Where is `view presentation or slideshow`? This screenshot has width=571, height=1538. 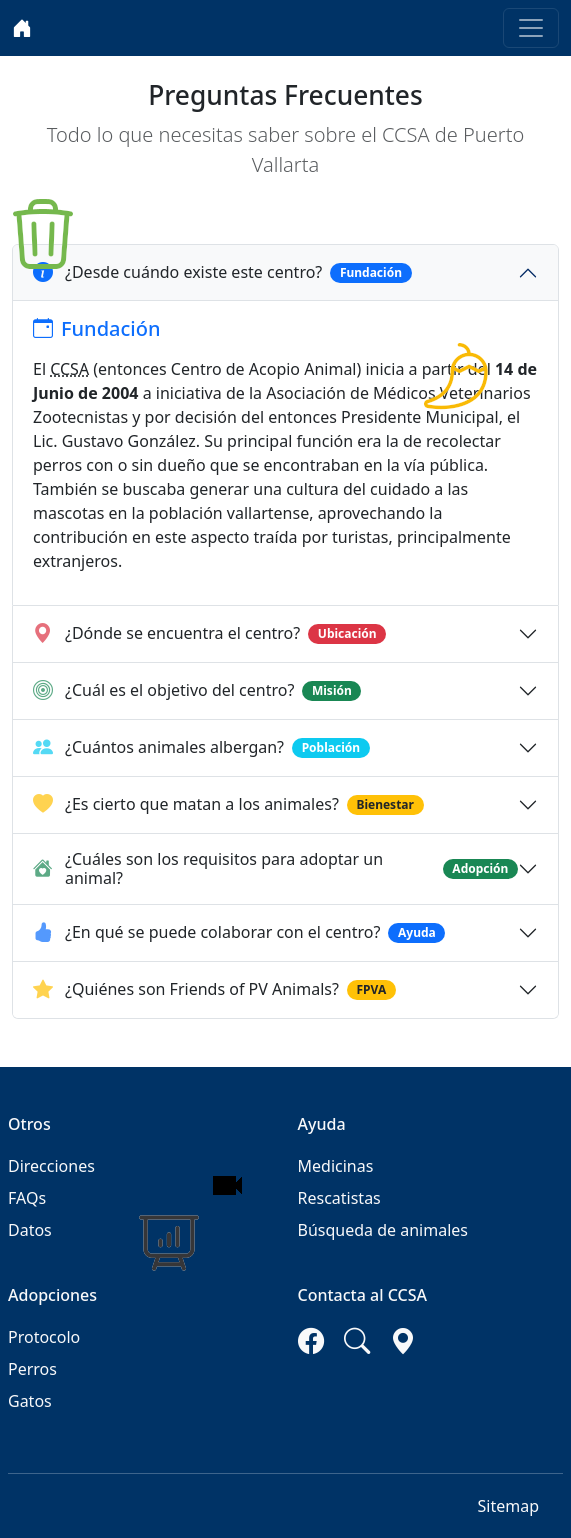 view presentation or slideshow is located at coordinates (169, 1243).